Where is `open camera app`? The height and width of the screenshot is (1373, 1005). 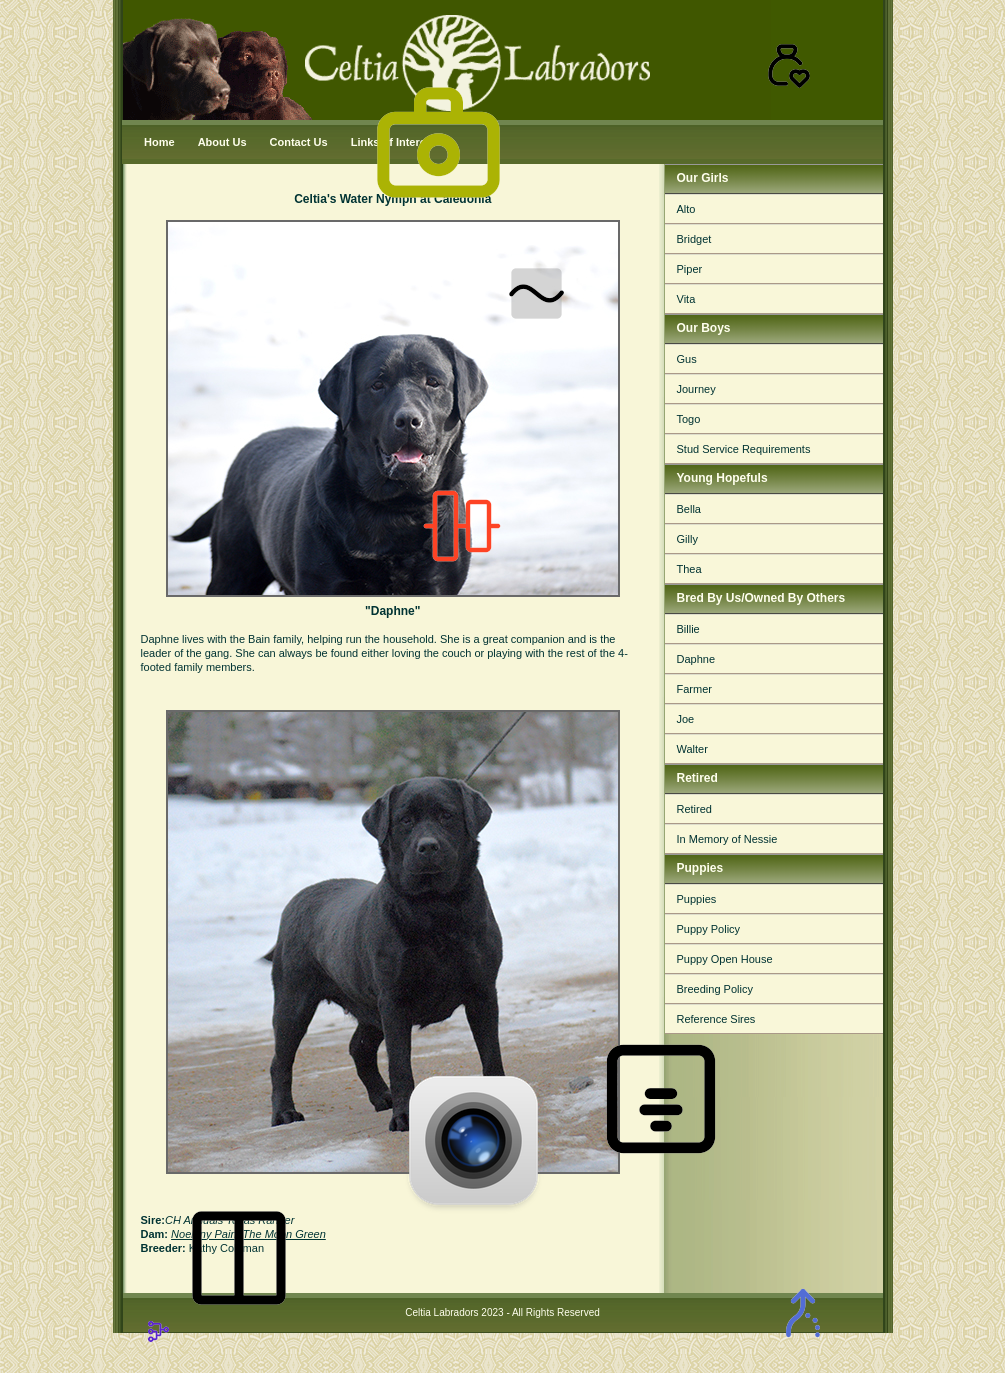 open camera app is located at coordinates (473, 1140).